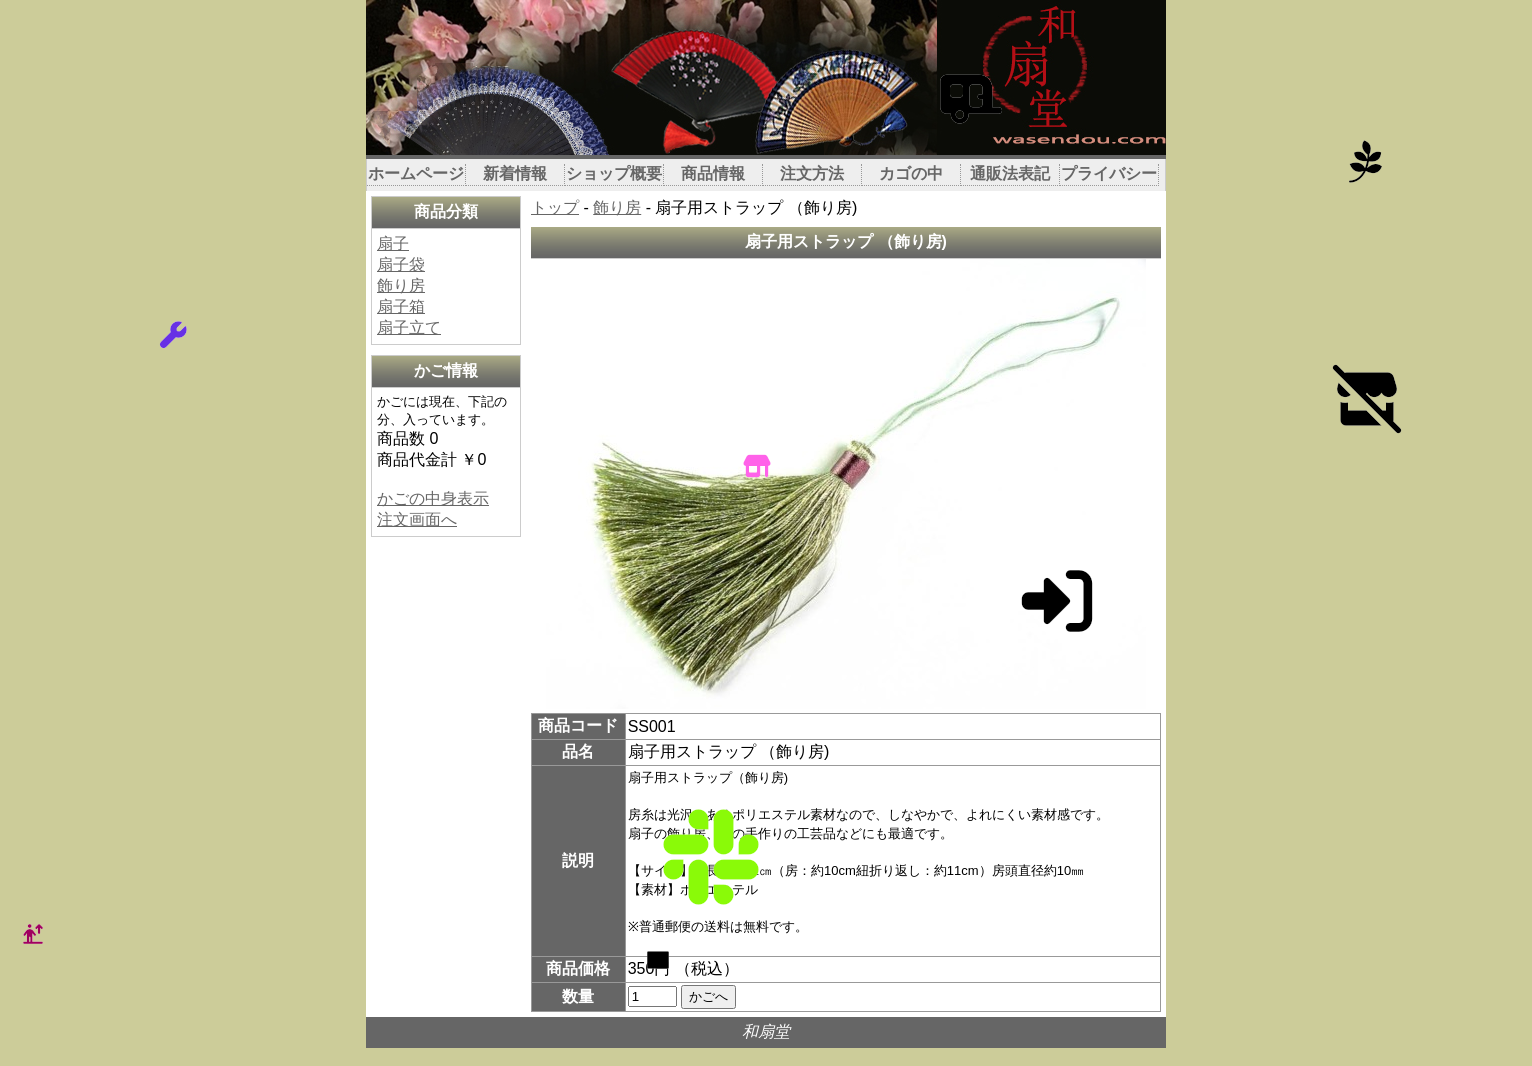 The image size is (1532, 1066). Describe the element at coordinates (969, 97) in the screenshot. I see `browse caravan or RV rental options` at that location.